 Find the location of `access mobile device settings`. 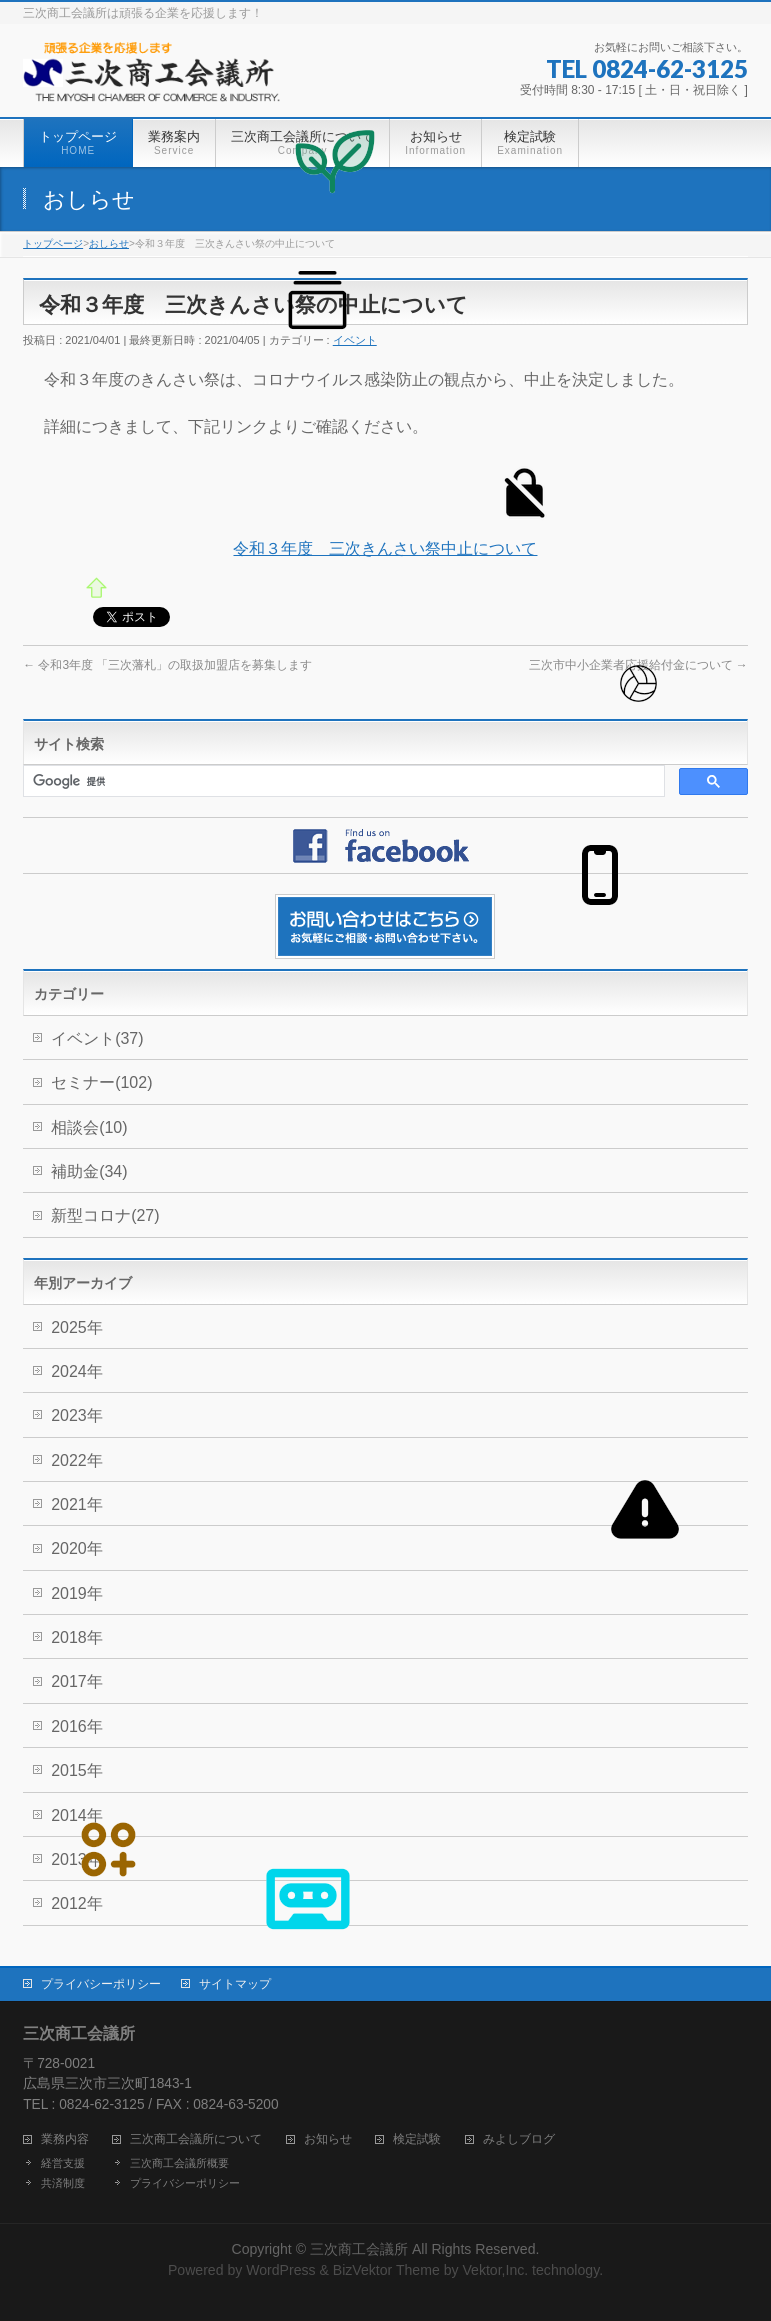

access mobile device settings is located at coordinates (600, 875).